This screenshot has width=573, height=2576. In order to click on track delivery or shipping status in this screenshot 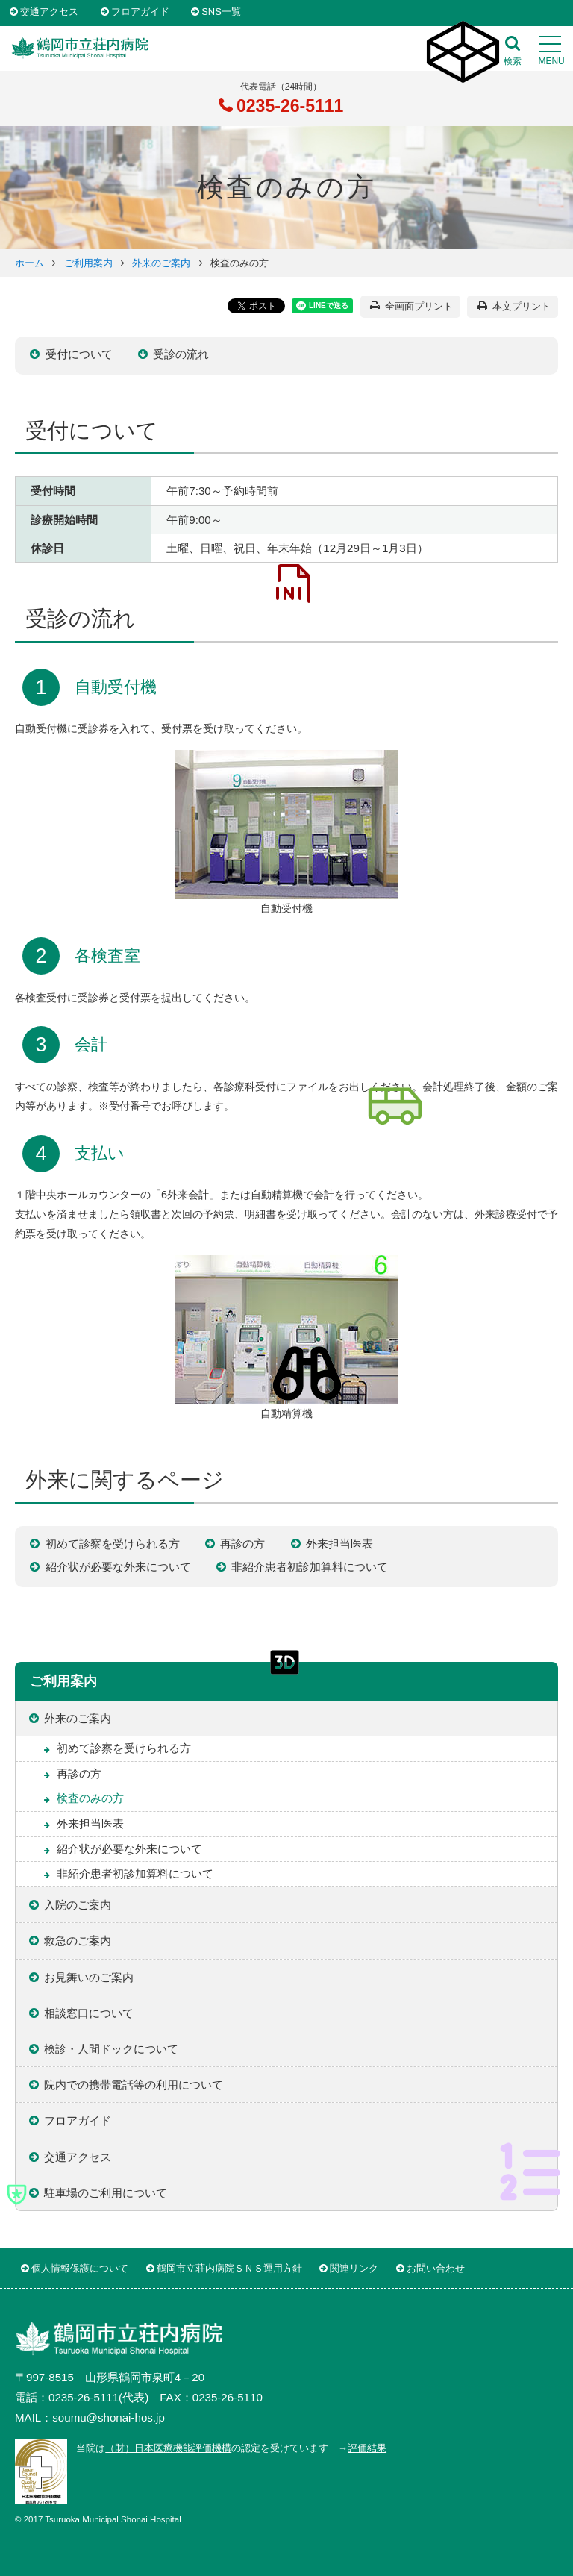, I will do `click(393, 1105)`.